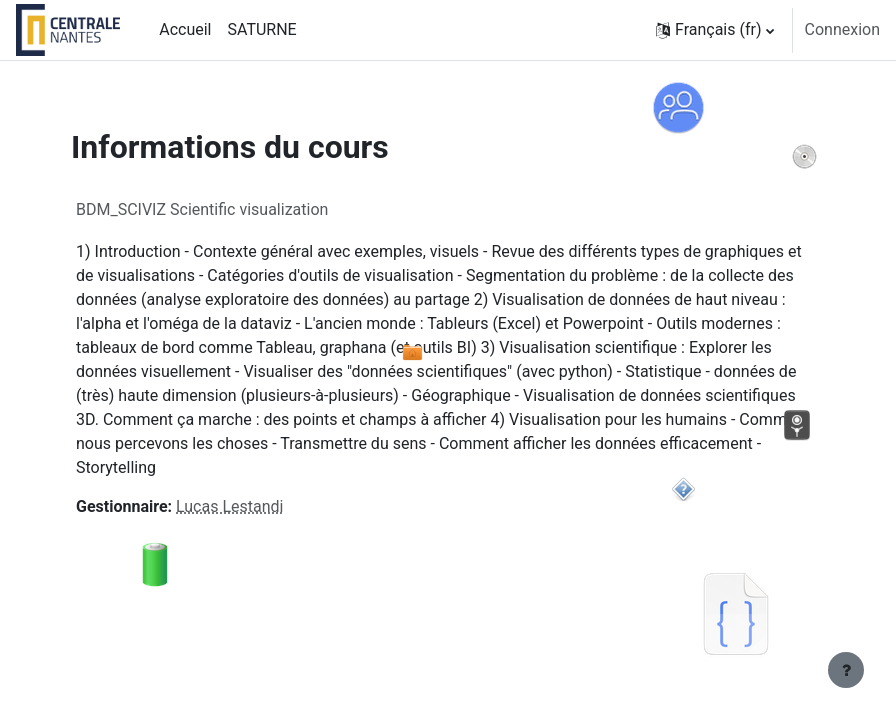 This screenshot has height=720, width=896. I want to click on access your home folder, so click(412, 352).